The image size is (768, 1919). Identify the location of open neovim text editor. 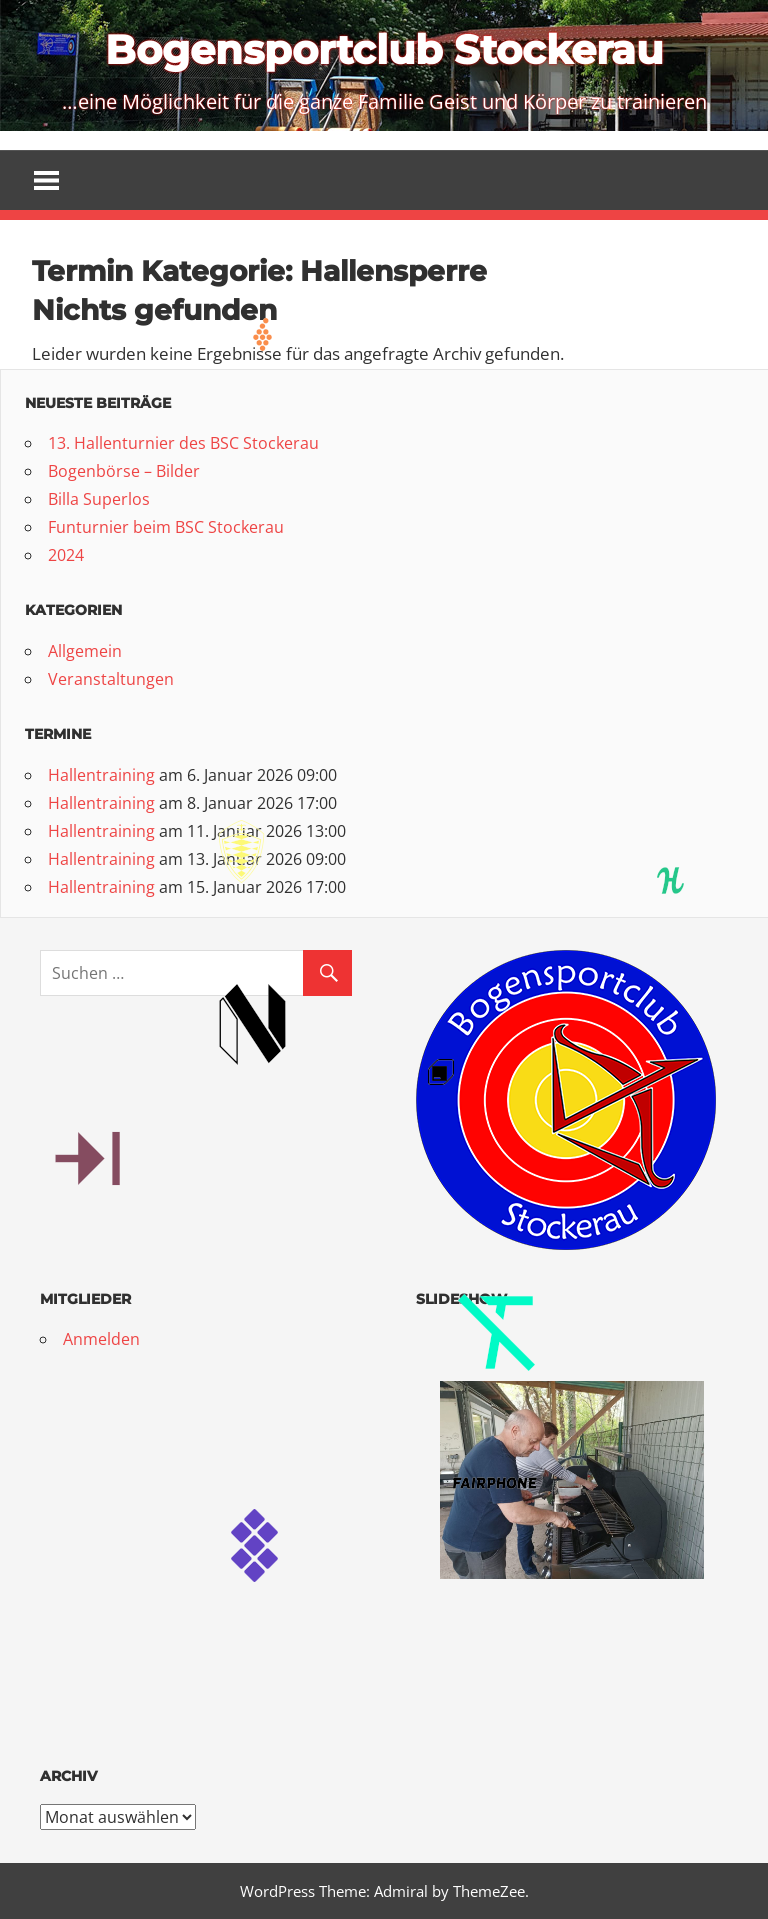
(252, 1024).